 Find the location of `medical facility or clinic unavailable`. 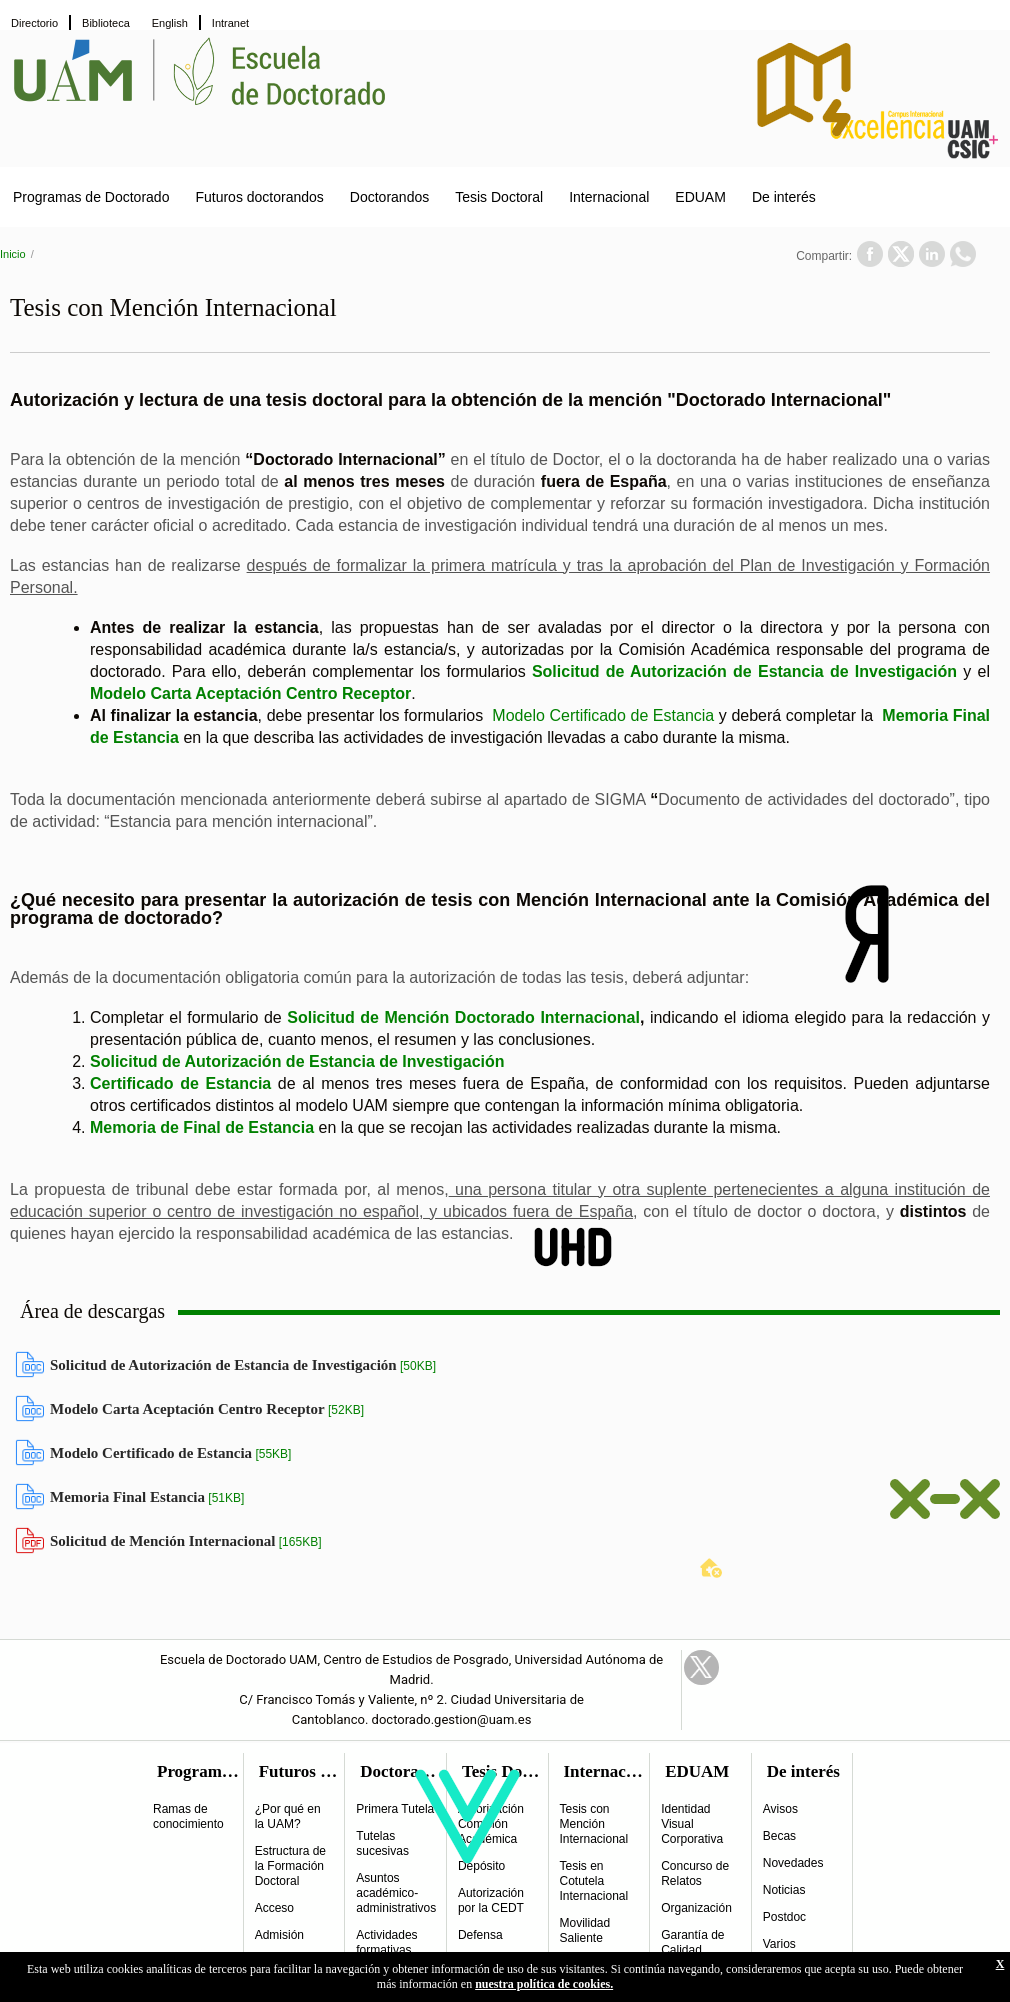

medical facility or clinic unavailable is located at coordinates (710, 1567).